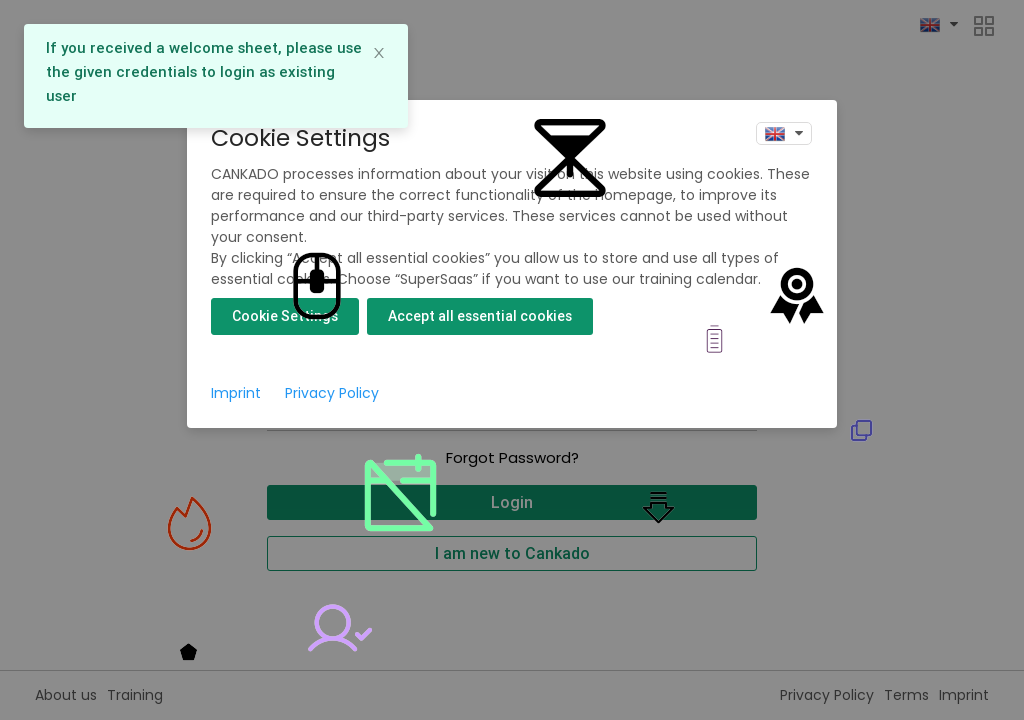 This screenshot has height=720, width=1024. Describe the element at coordinates (714, 339) in the screenshot. I see `indicates full battery charge` at that location.